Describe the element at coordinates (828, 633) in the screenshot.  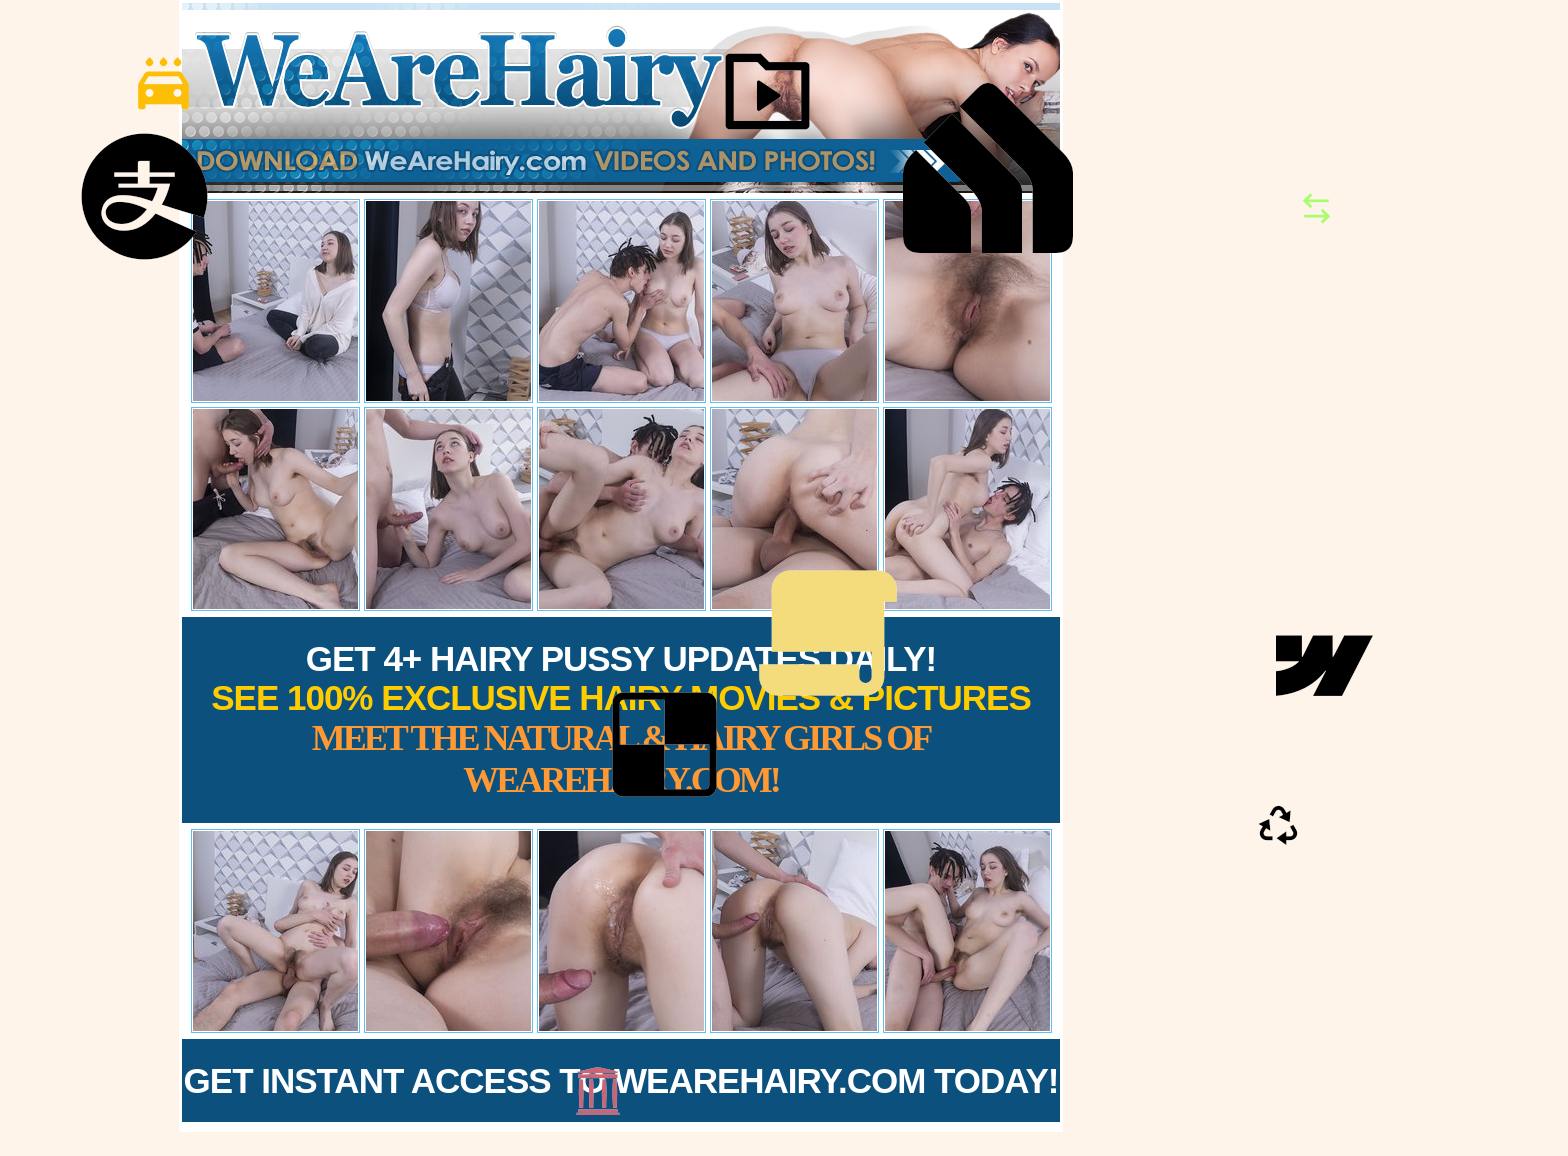
I see `view document or file details` at that location.